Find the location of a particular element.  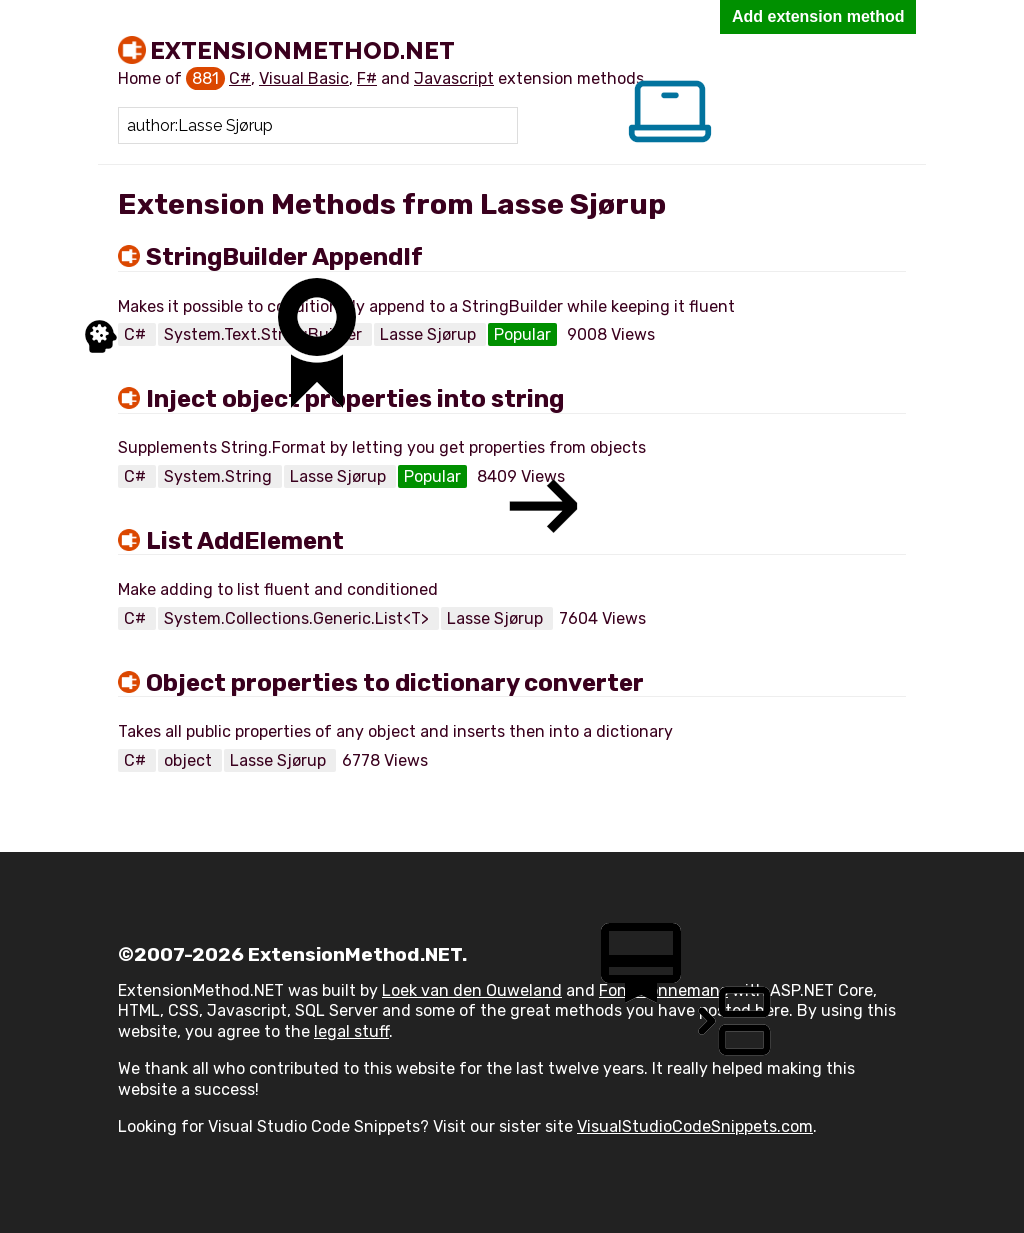

navigate to the next item is located at coordinates (547, 507).